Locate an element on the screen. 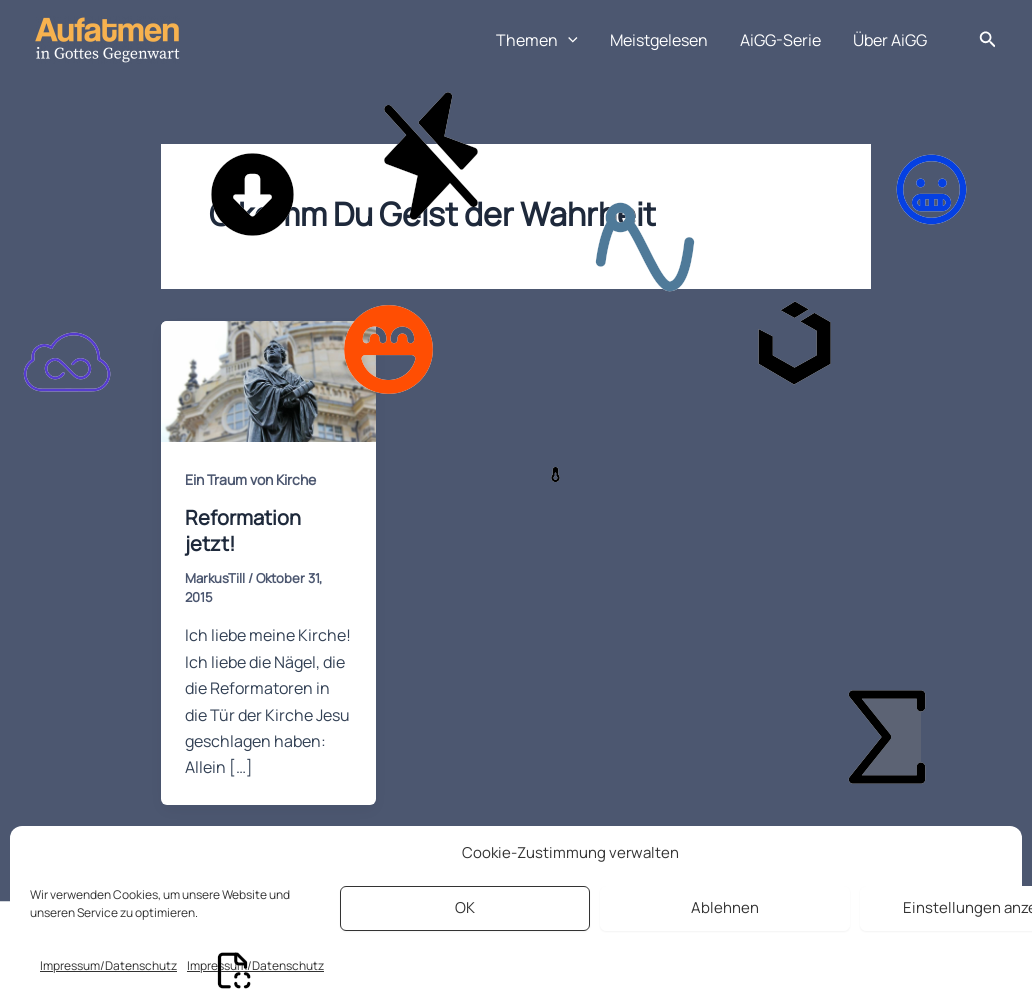 The width and height of the screenshot is (1032, 1002). add a laughing emoji reaction is located at coordinates (388, 349).